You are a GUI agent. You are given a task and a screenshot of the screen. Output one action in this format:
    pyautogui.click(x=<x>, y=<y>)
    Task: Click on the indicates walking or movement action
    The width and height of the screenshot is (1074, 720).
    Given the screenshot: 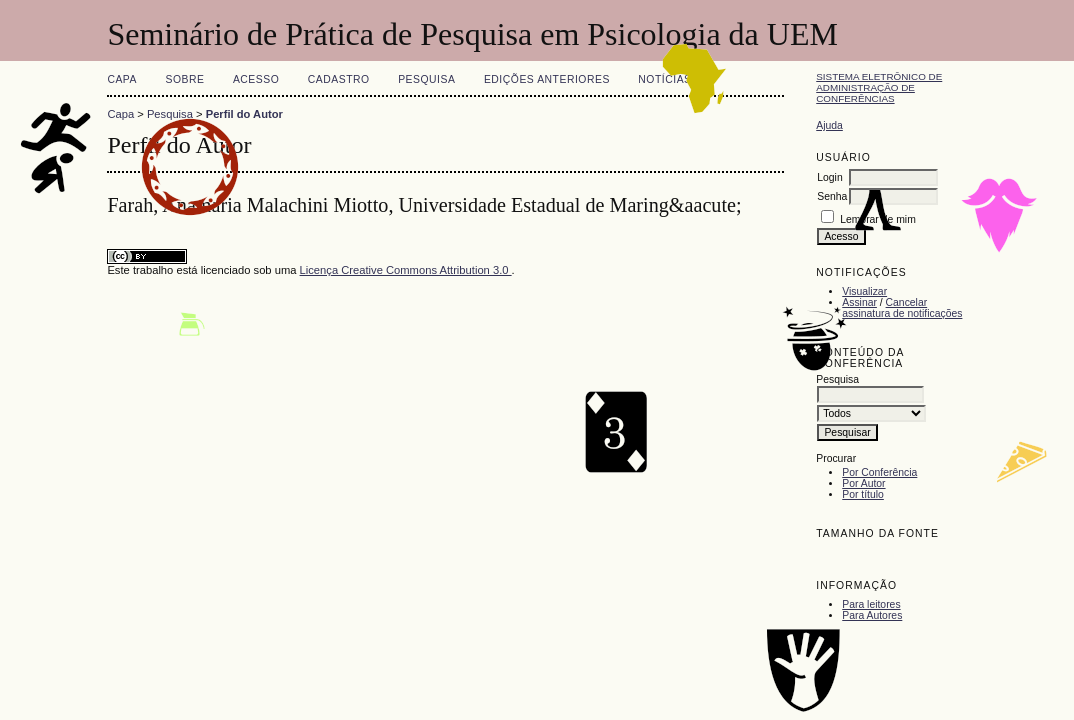 What is the action you would take?
    pyautogui.click(x=878, y=210)
    